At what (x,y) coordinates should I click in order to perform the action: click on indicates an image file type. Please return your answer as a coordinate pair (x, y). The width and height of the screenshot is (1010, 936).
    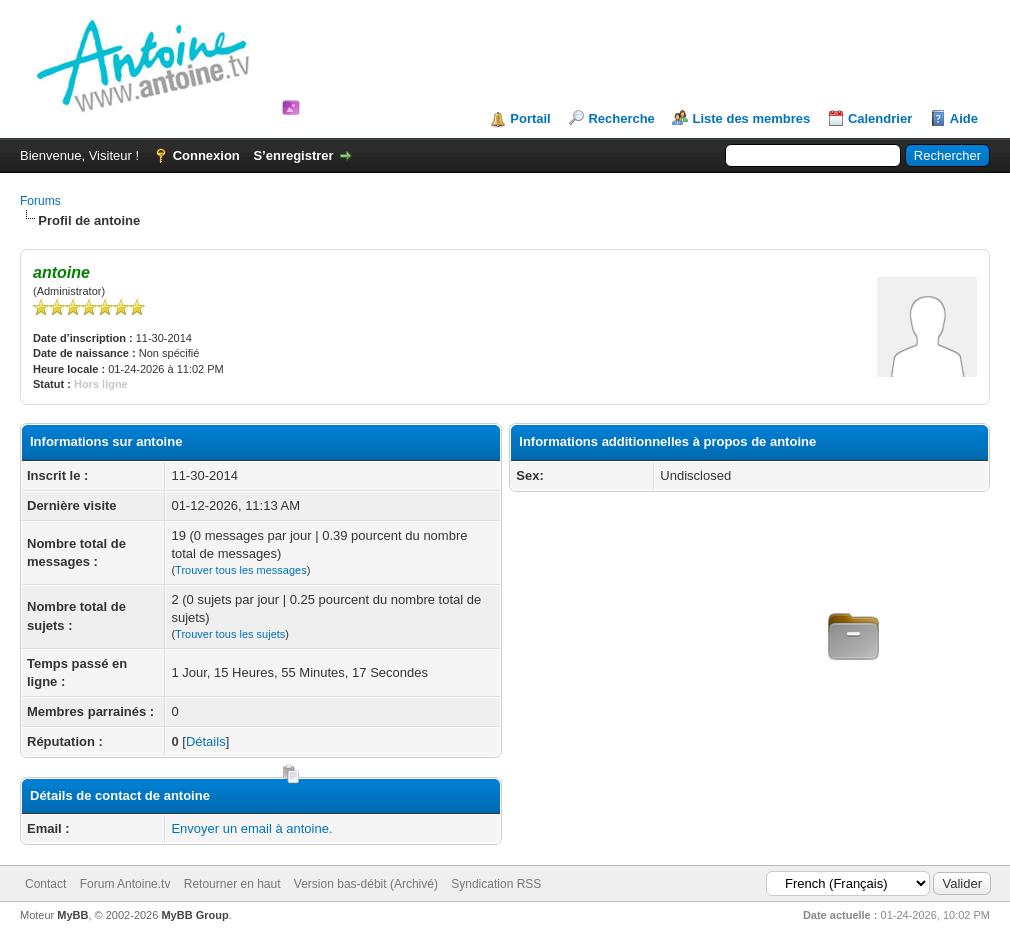
    Looking at the image, I should click on (291, 107).